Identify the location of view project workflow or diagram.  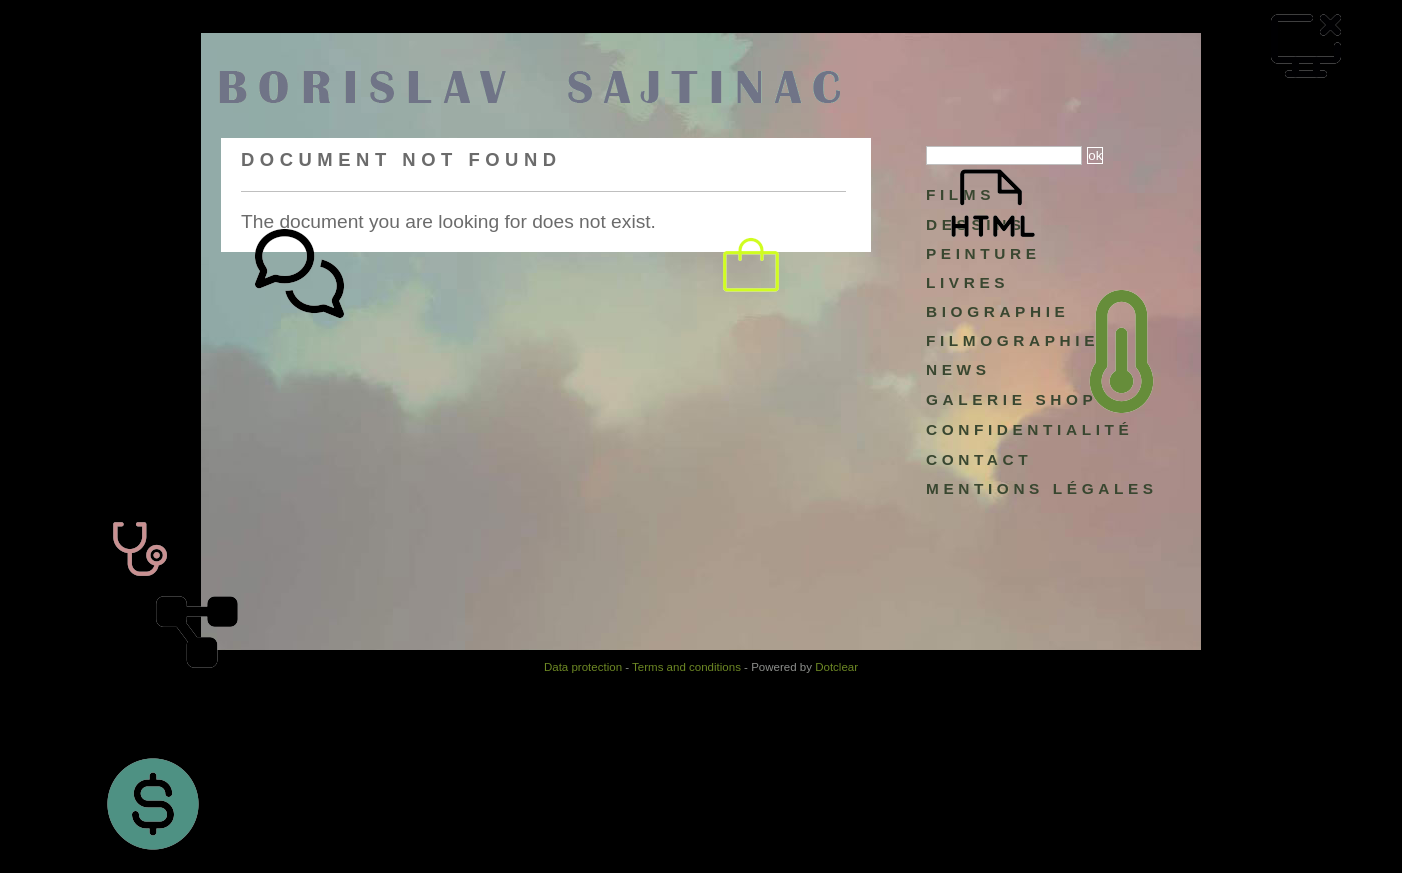
(197, 632).